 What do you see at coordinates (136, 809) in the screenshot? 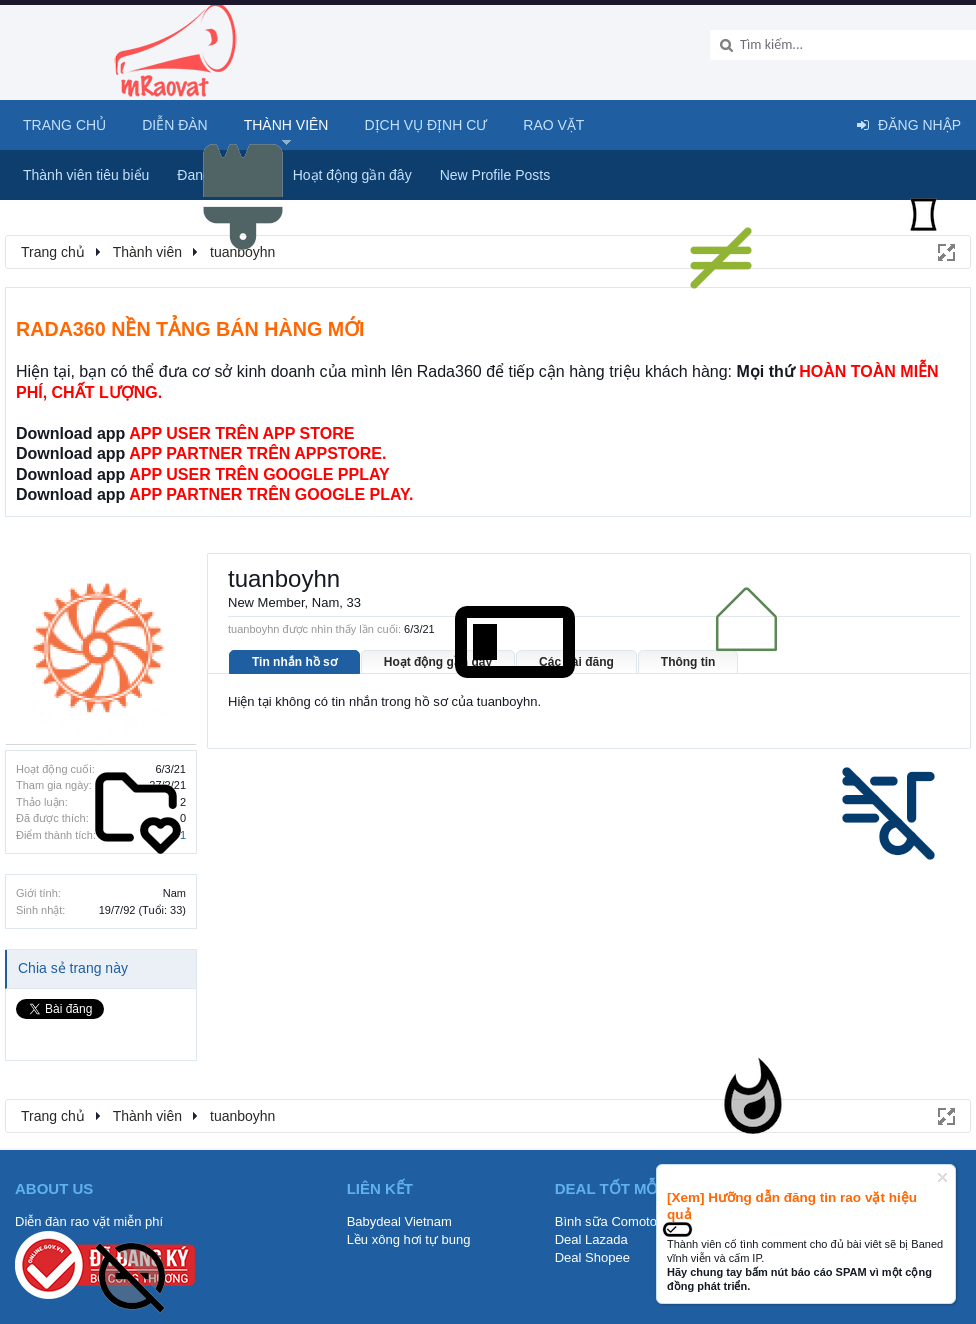
I see `add folder to favorites` at bounding box center [136, 809].